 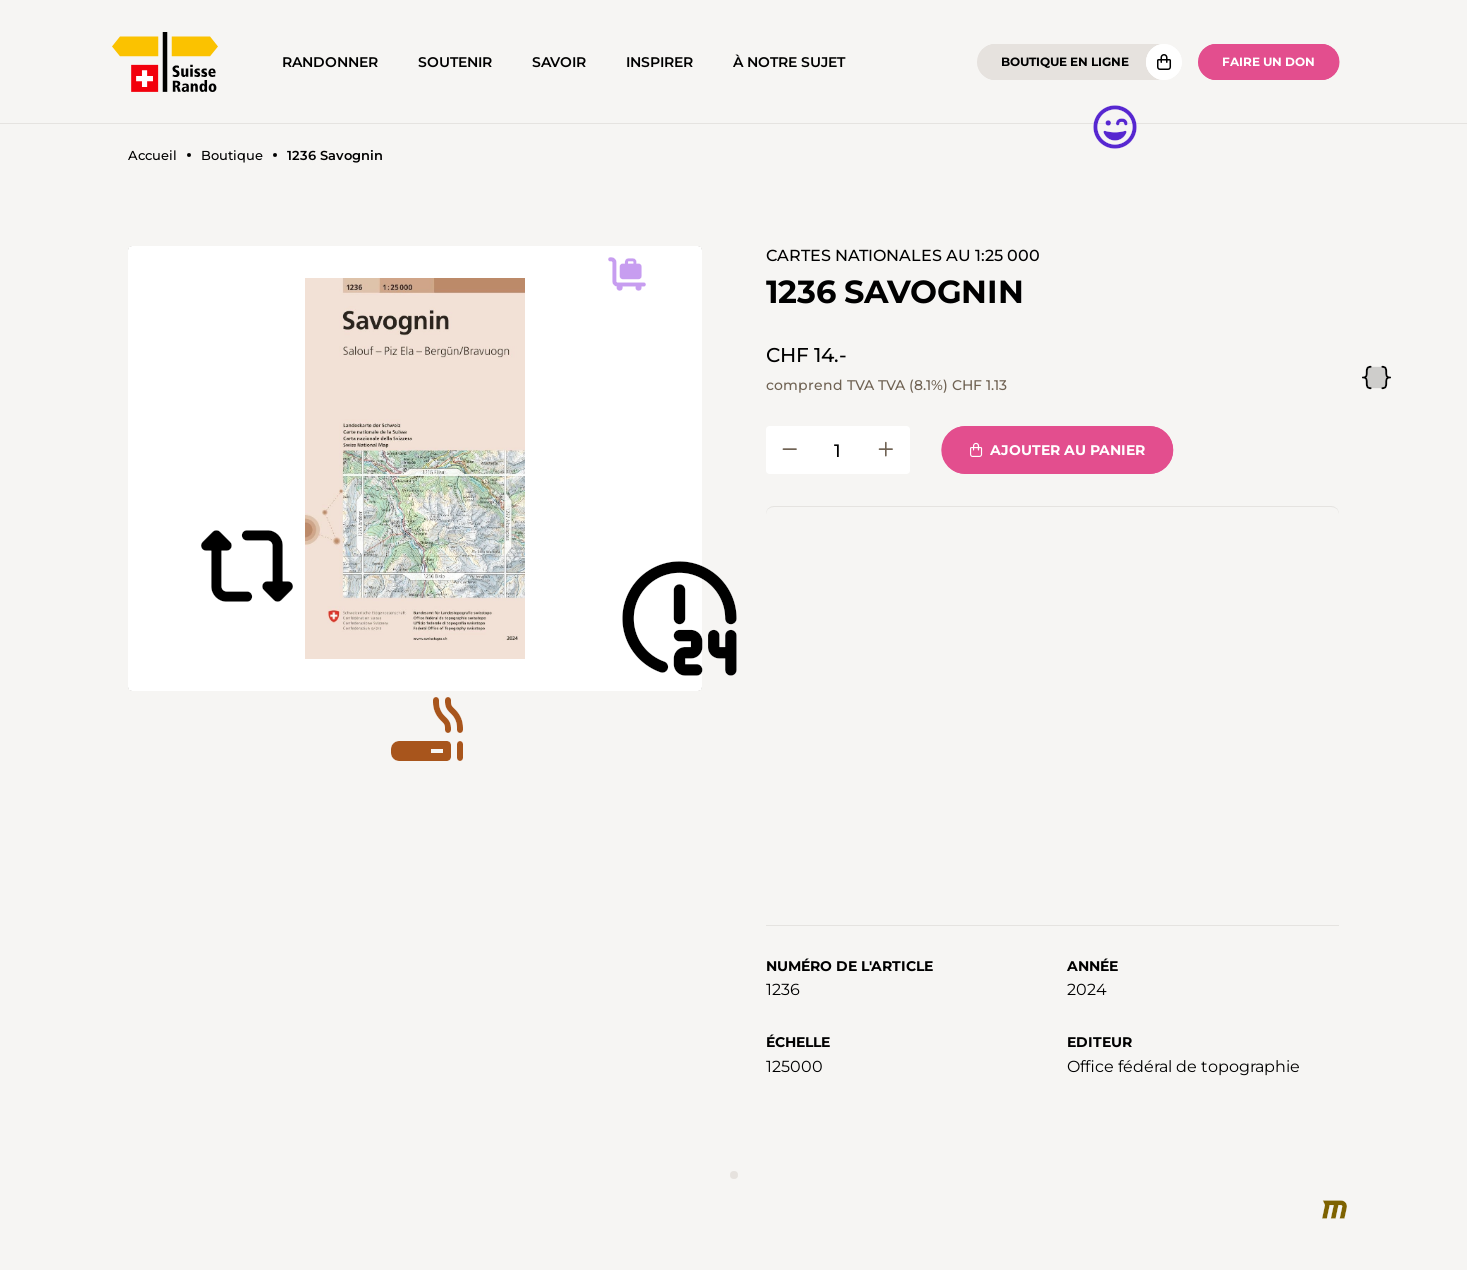 I want to click on insert a winking emoji into text, so click(x=1115, y=127).